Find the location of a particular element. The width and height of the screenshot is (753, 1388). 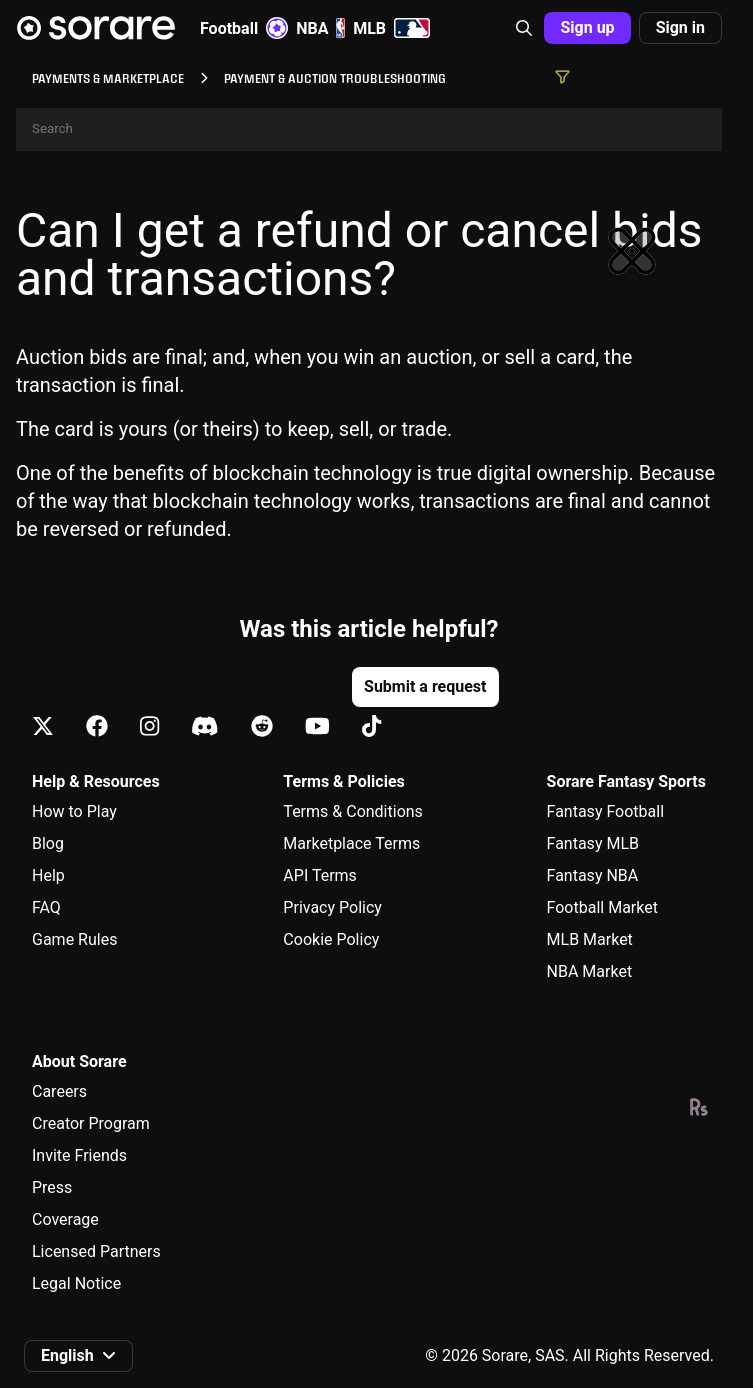

indicates price or payment amount in Indian rupees is located at coordinates (699, 1107).